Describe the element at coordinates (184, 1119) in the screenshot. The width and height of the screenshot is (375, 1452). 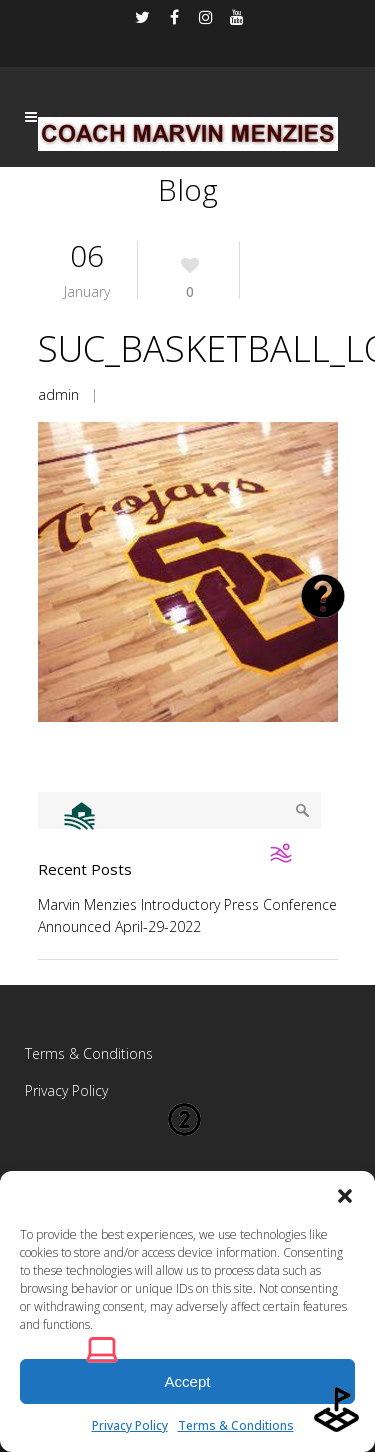
I see `indicates step two in a multi-step process` at that location.